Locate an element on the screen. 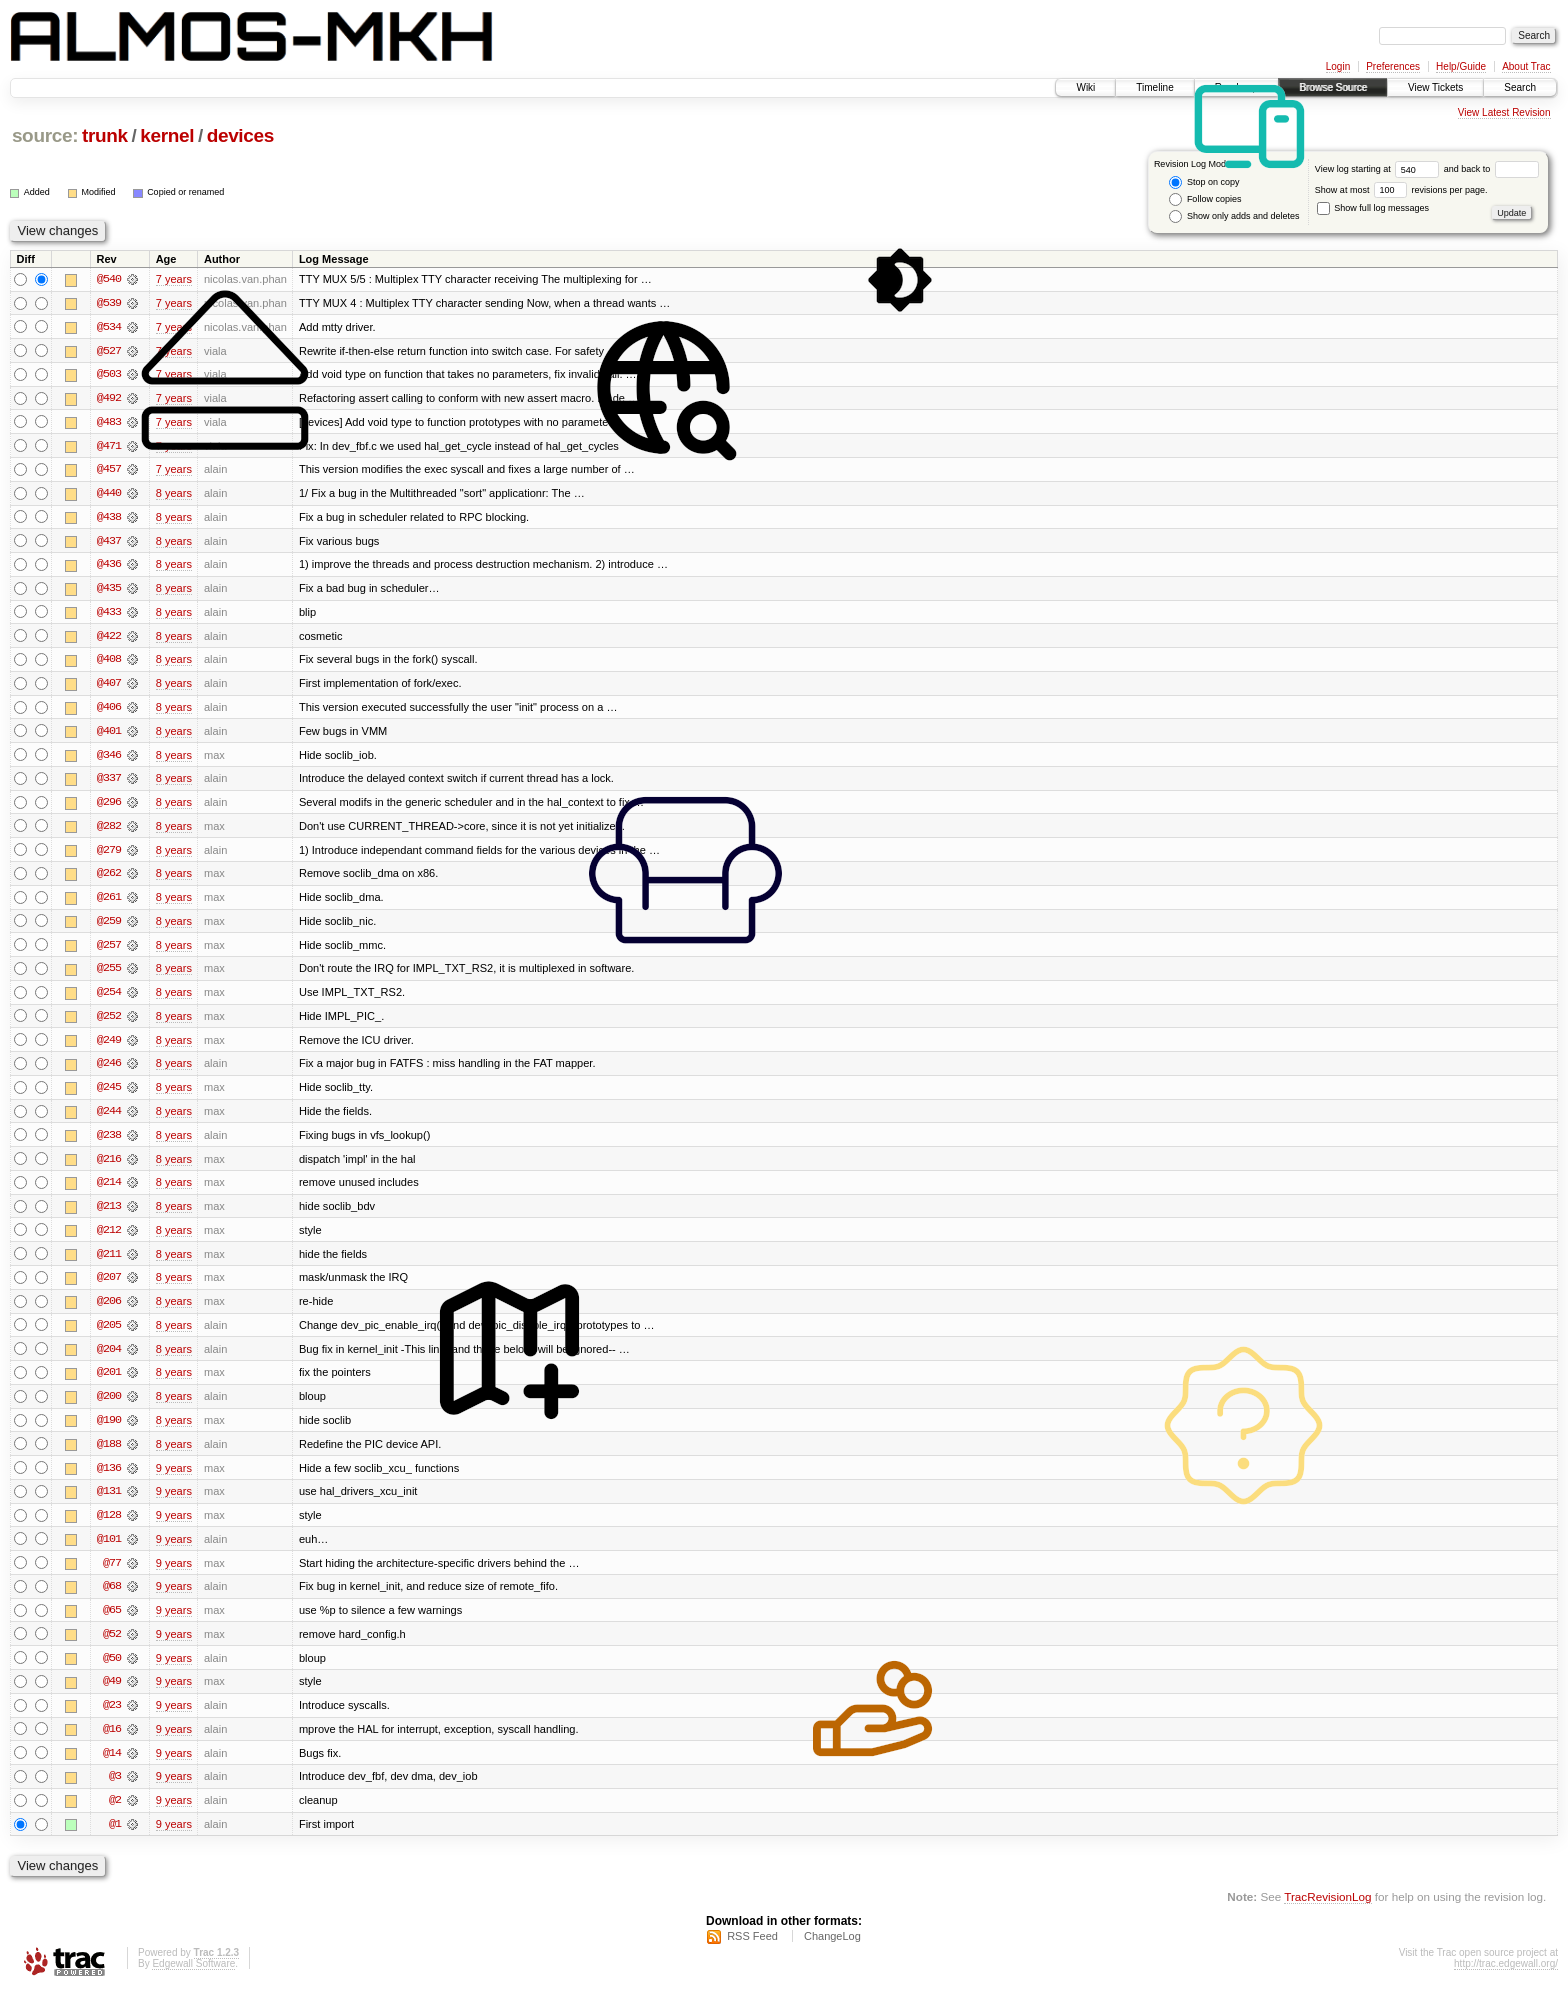  search the web or browse the internet is located at coordinates (663, 387).